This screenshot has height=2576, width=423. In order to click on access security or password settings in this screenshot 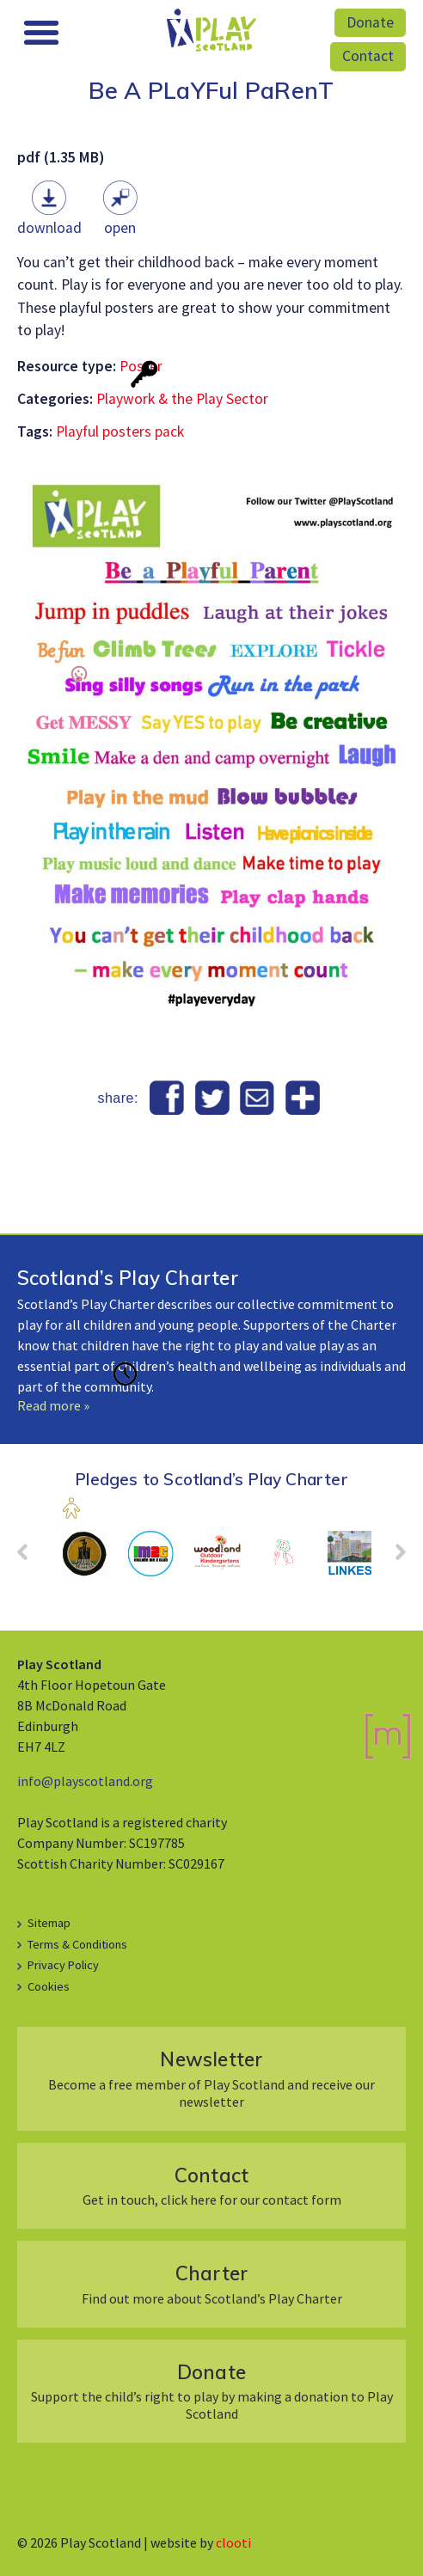, I will do `click(144, 374)`.